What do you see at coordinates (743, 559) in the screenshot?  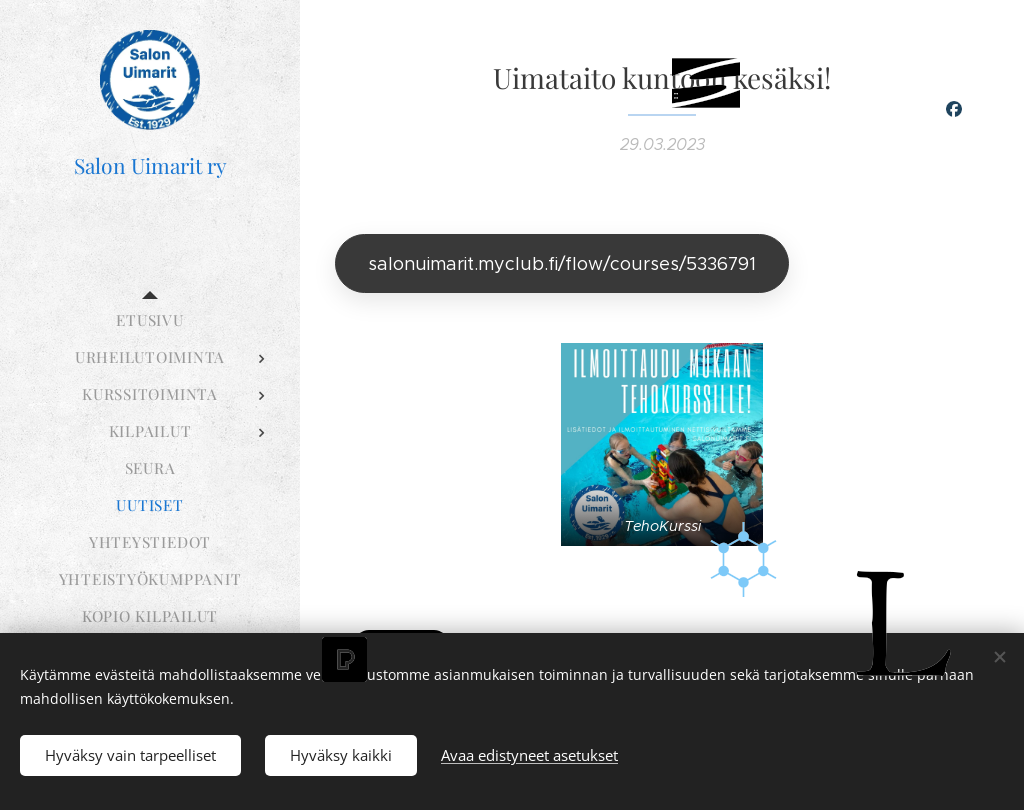 I see `GrapheneOS logo` at bounding box center [743, 559].